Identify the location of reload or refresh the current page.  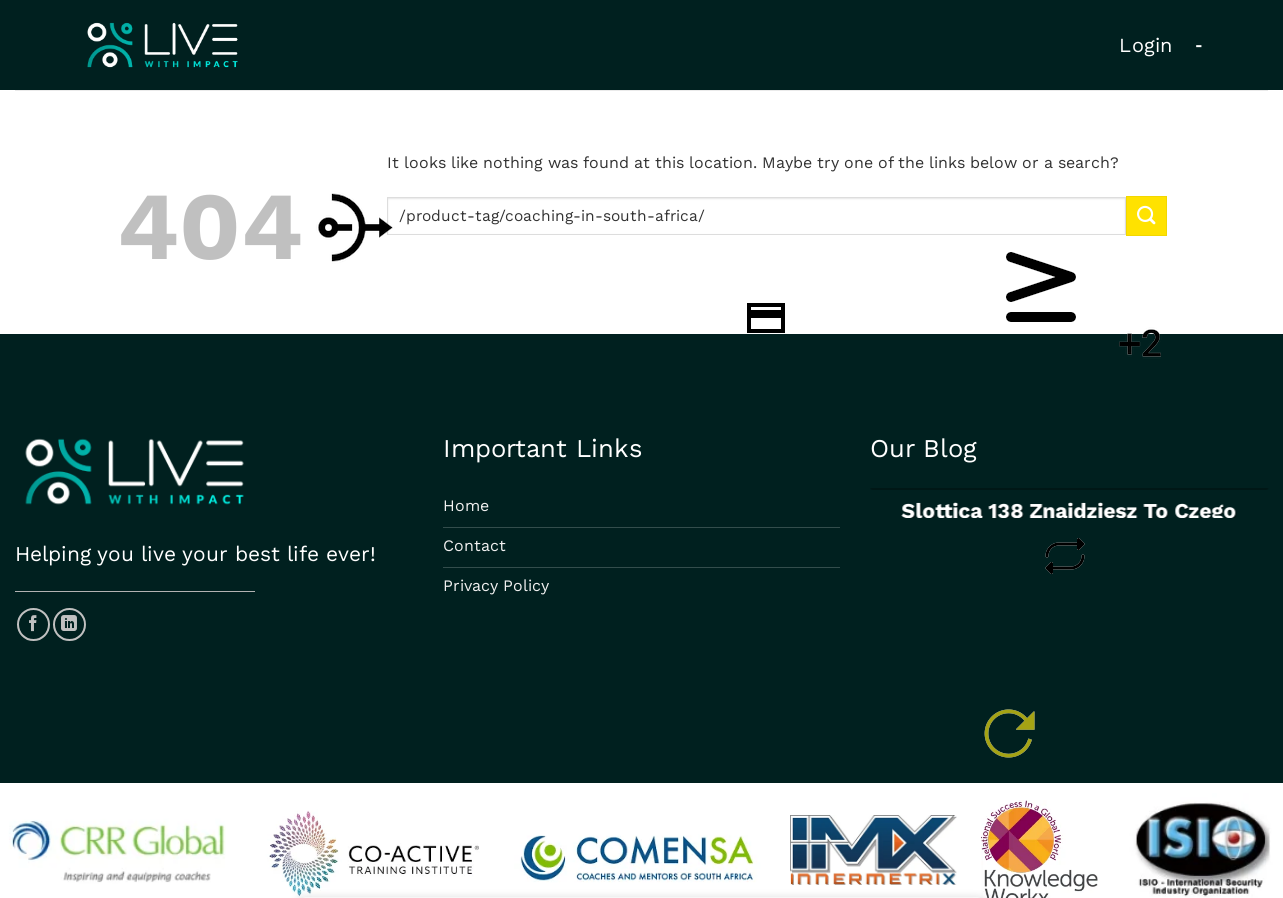
(1010, 733).